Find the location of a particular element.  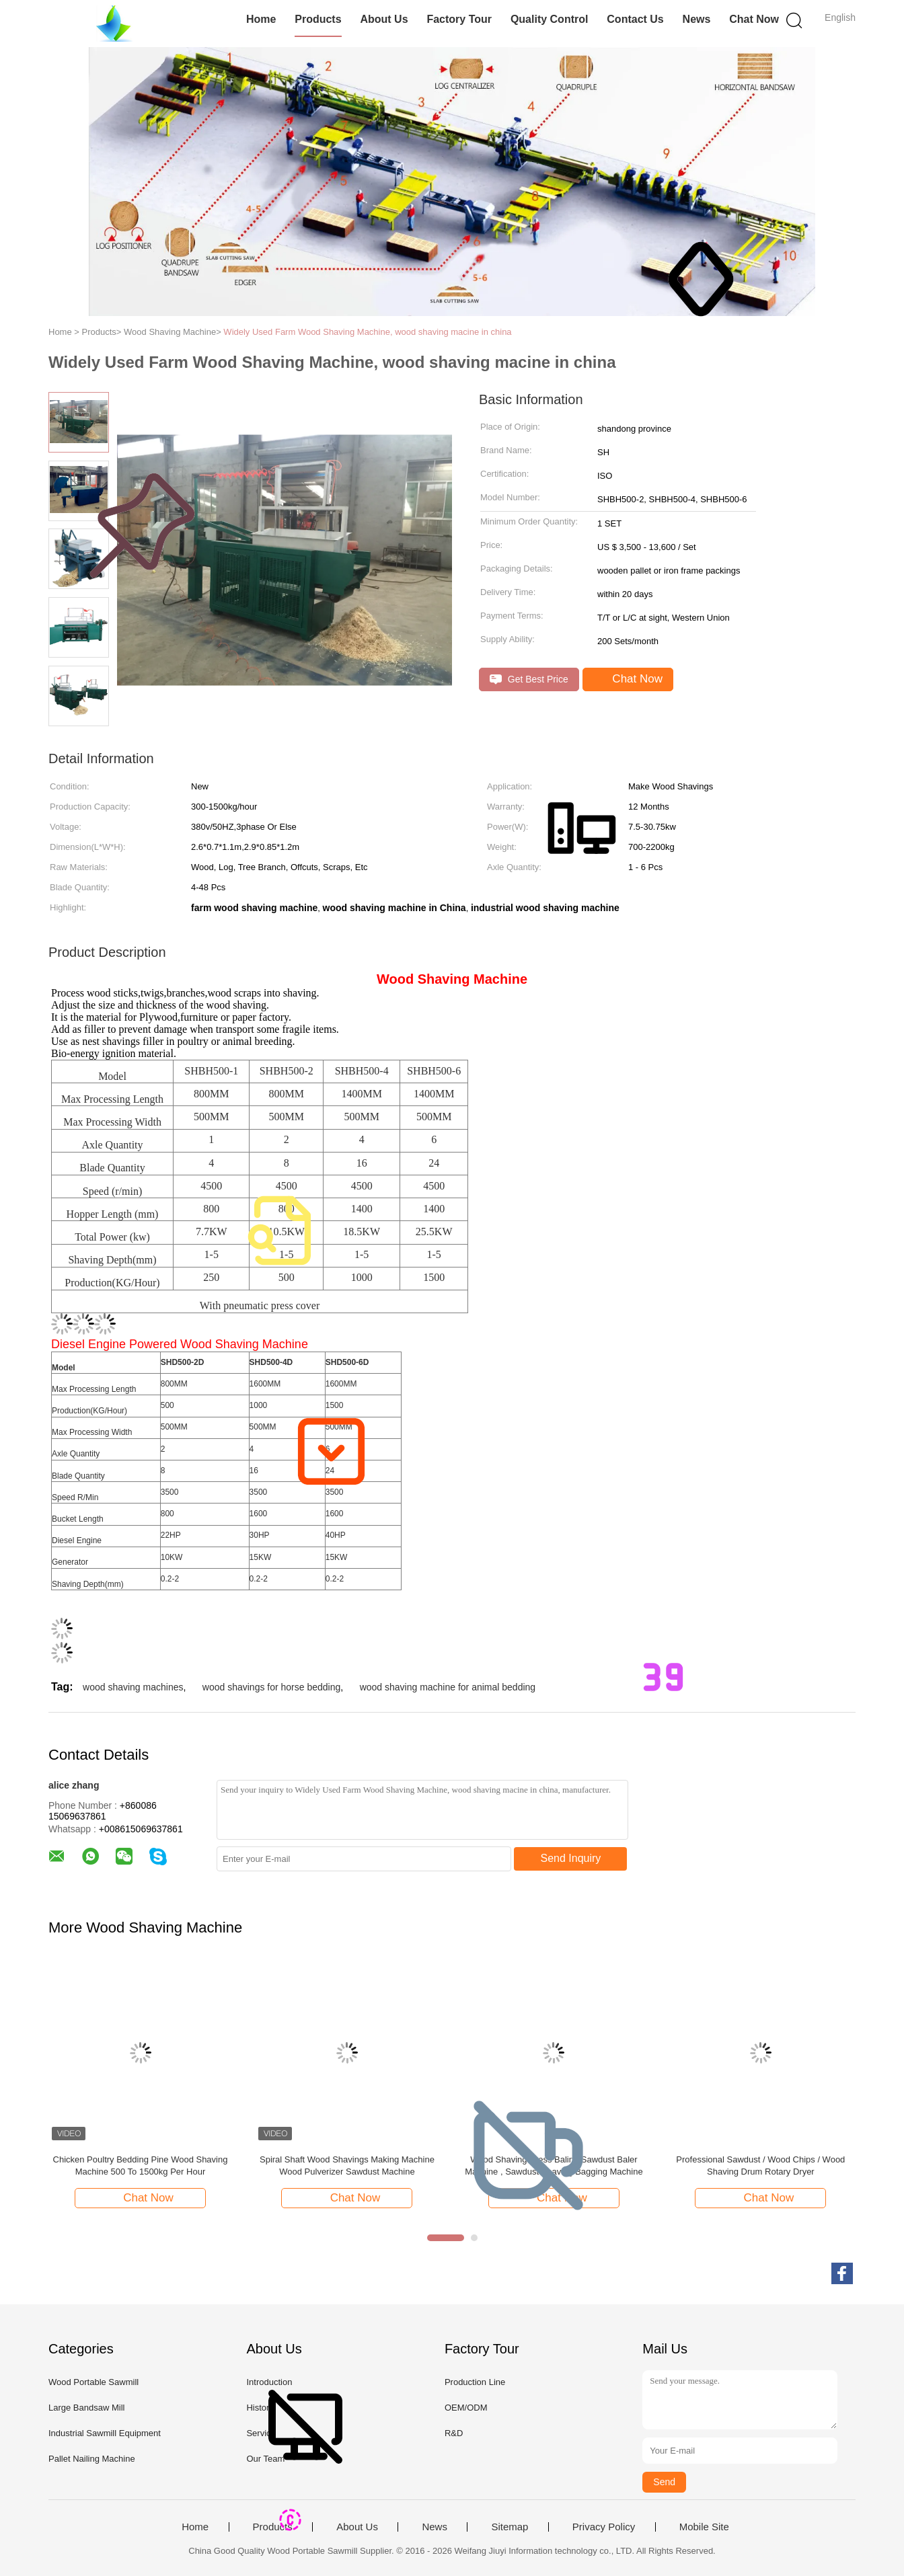

no beverages allowed is located at coordinates (528, 2155).